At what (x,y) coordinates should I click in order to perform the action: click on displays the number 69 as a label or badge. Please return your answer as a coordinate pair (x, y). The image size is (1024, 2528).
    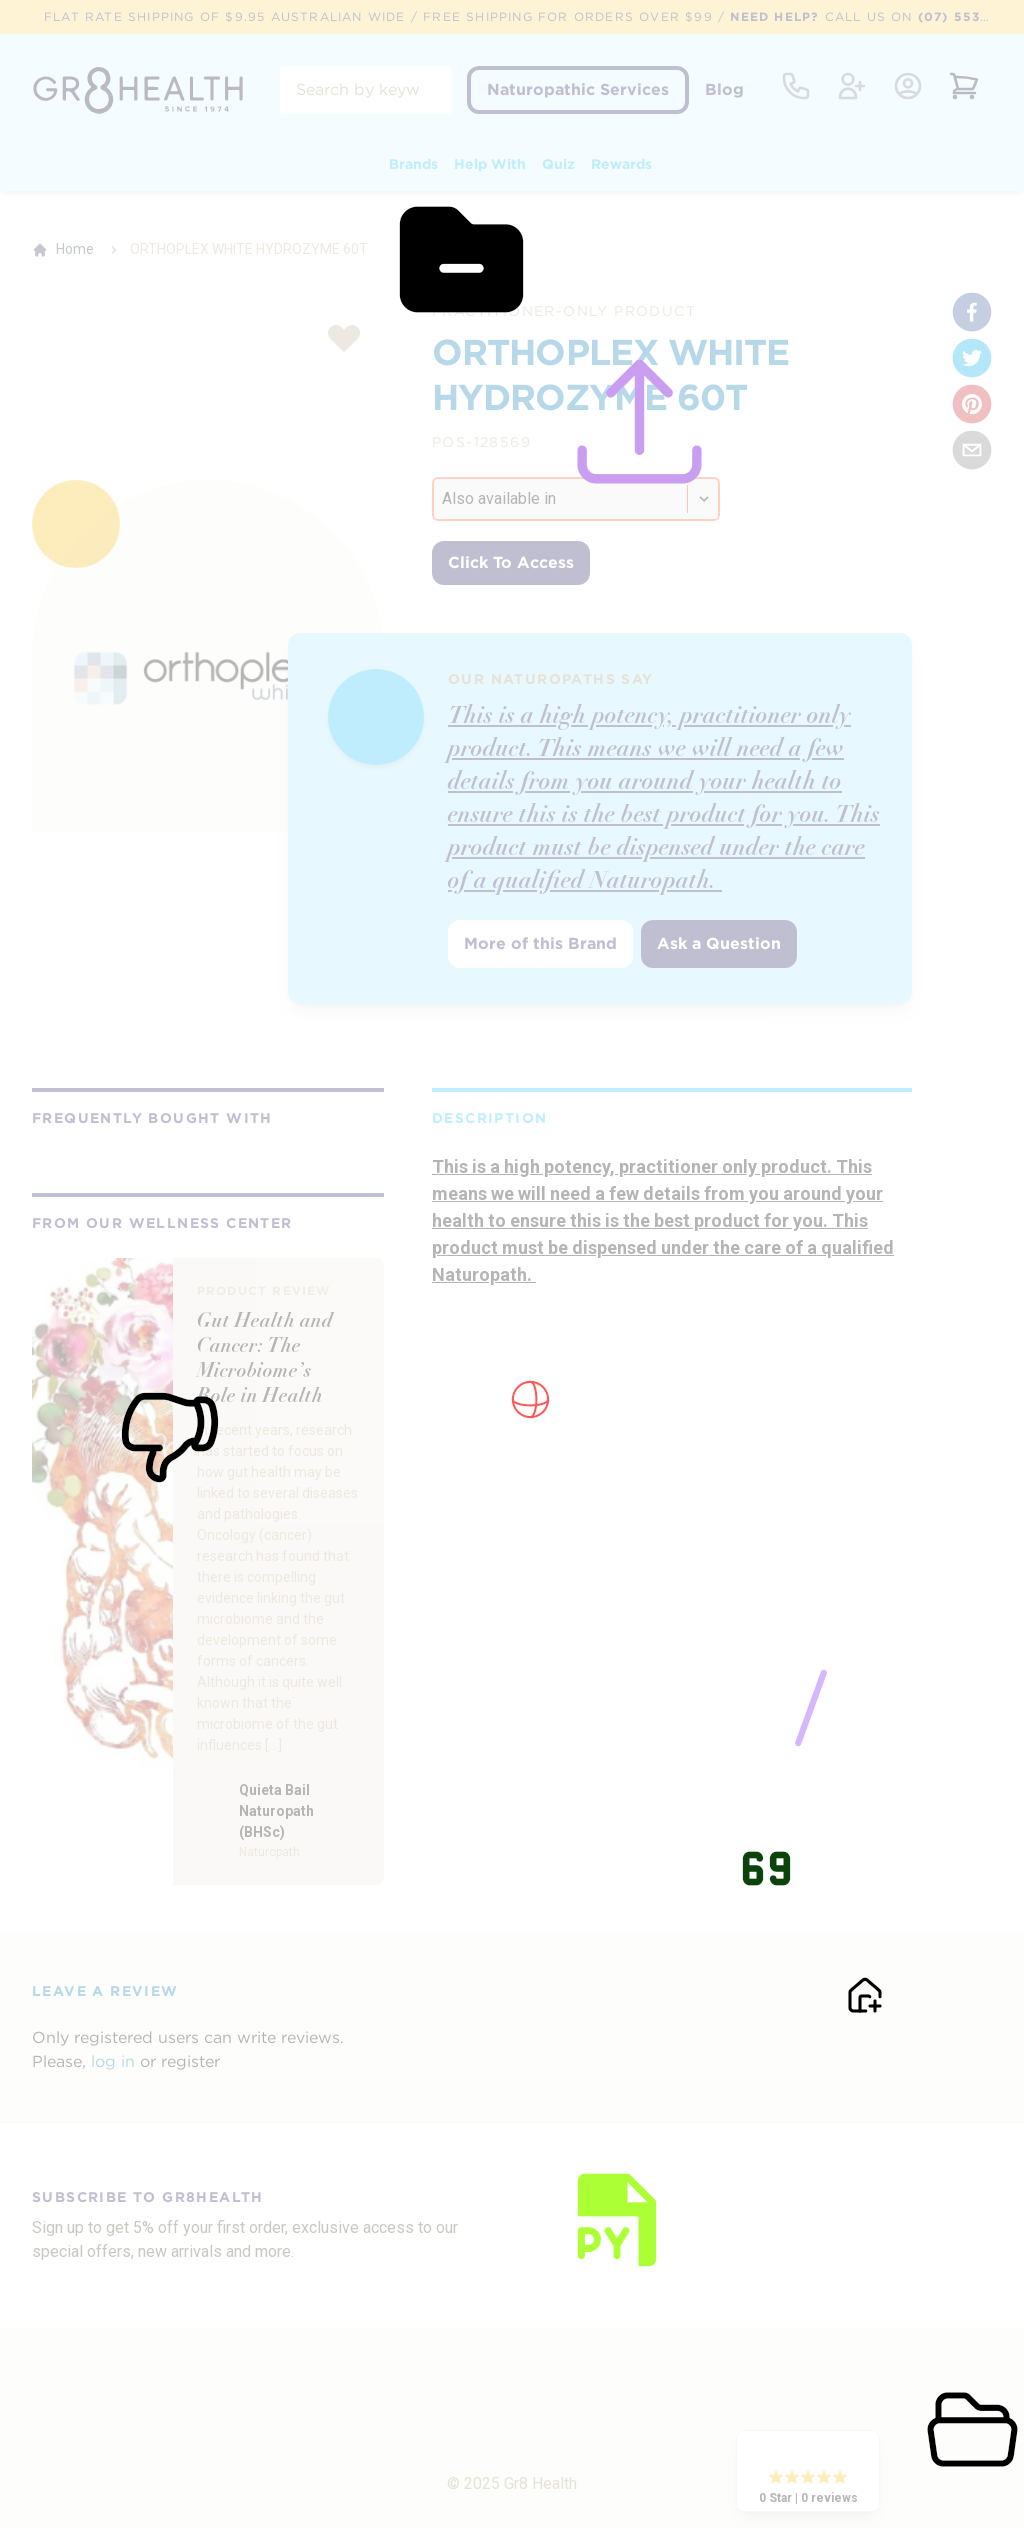
    Looking at the image, I should click on (766, 1868).